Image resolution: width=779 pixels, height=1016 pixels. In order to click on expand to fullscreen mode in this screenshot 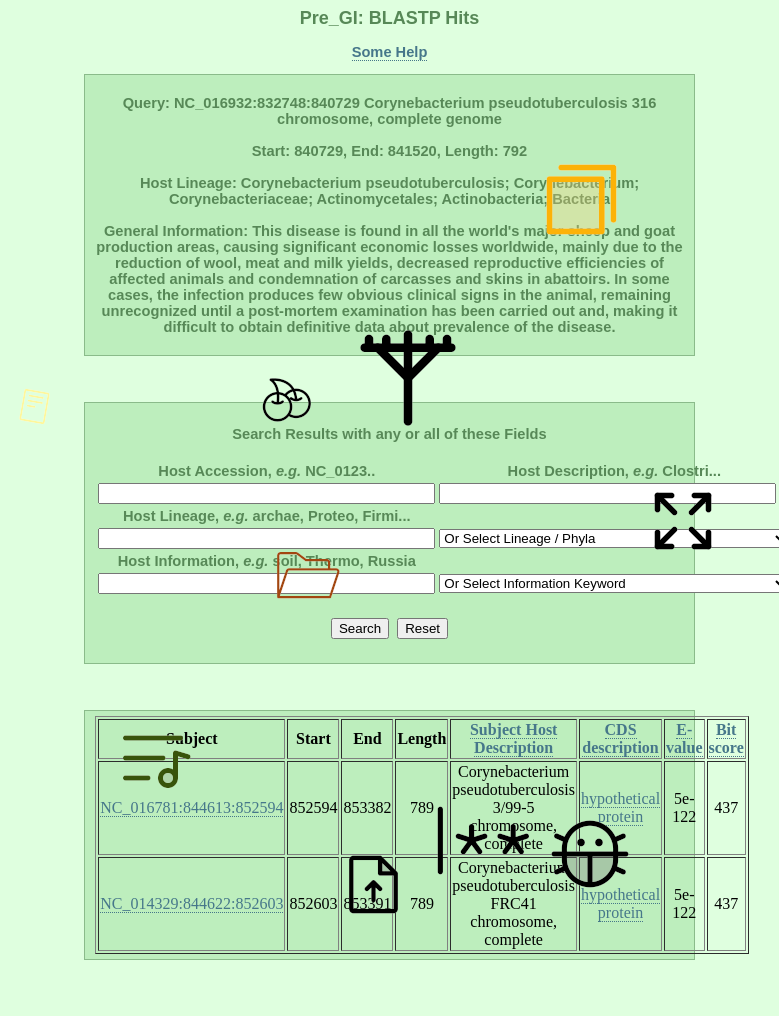, I will do `click(683, 521)`.